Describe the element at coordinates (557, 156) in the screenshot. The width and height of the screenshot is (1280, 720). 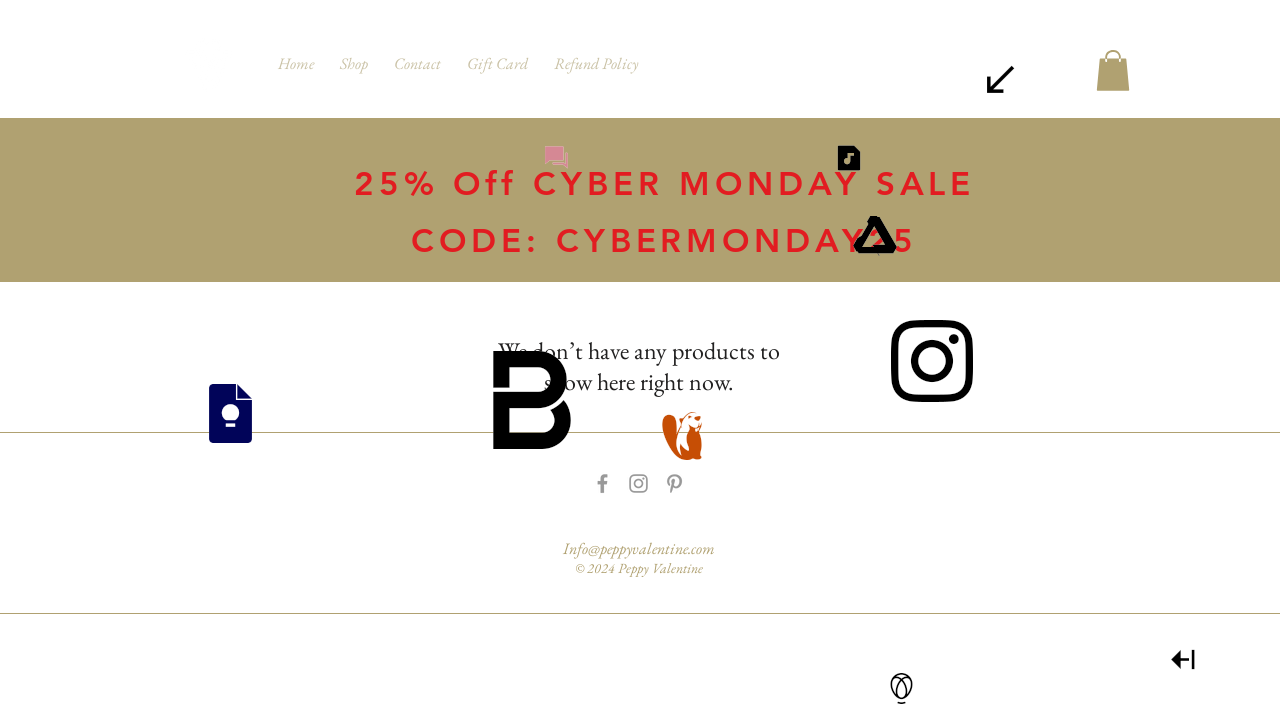
I see `open conversation or chat` at that location.